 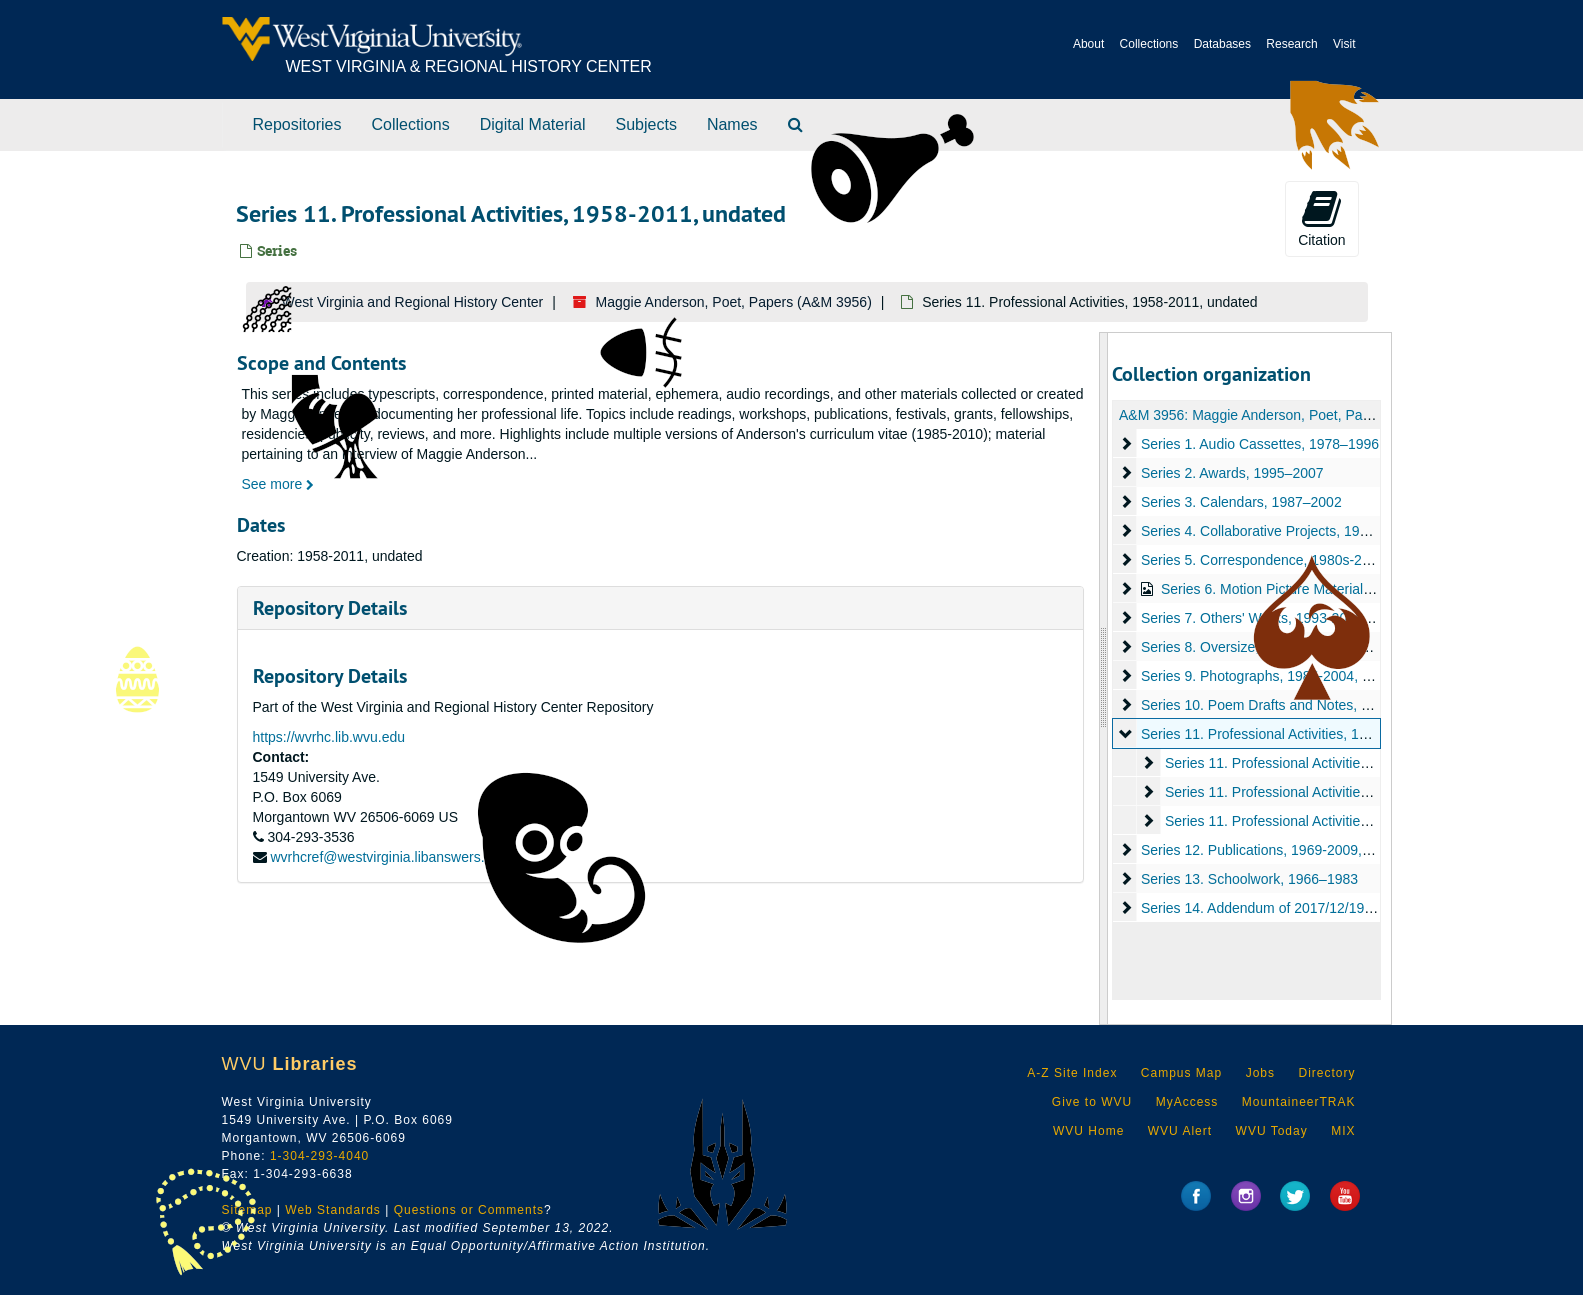 I want to click on indicates a secure or encrypted connection, so click(x=267, y=308).